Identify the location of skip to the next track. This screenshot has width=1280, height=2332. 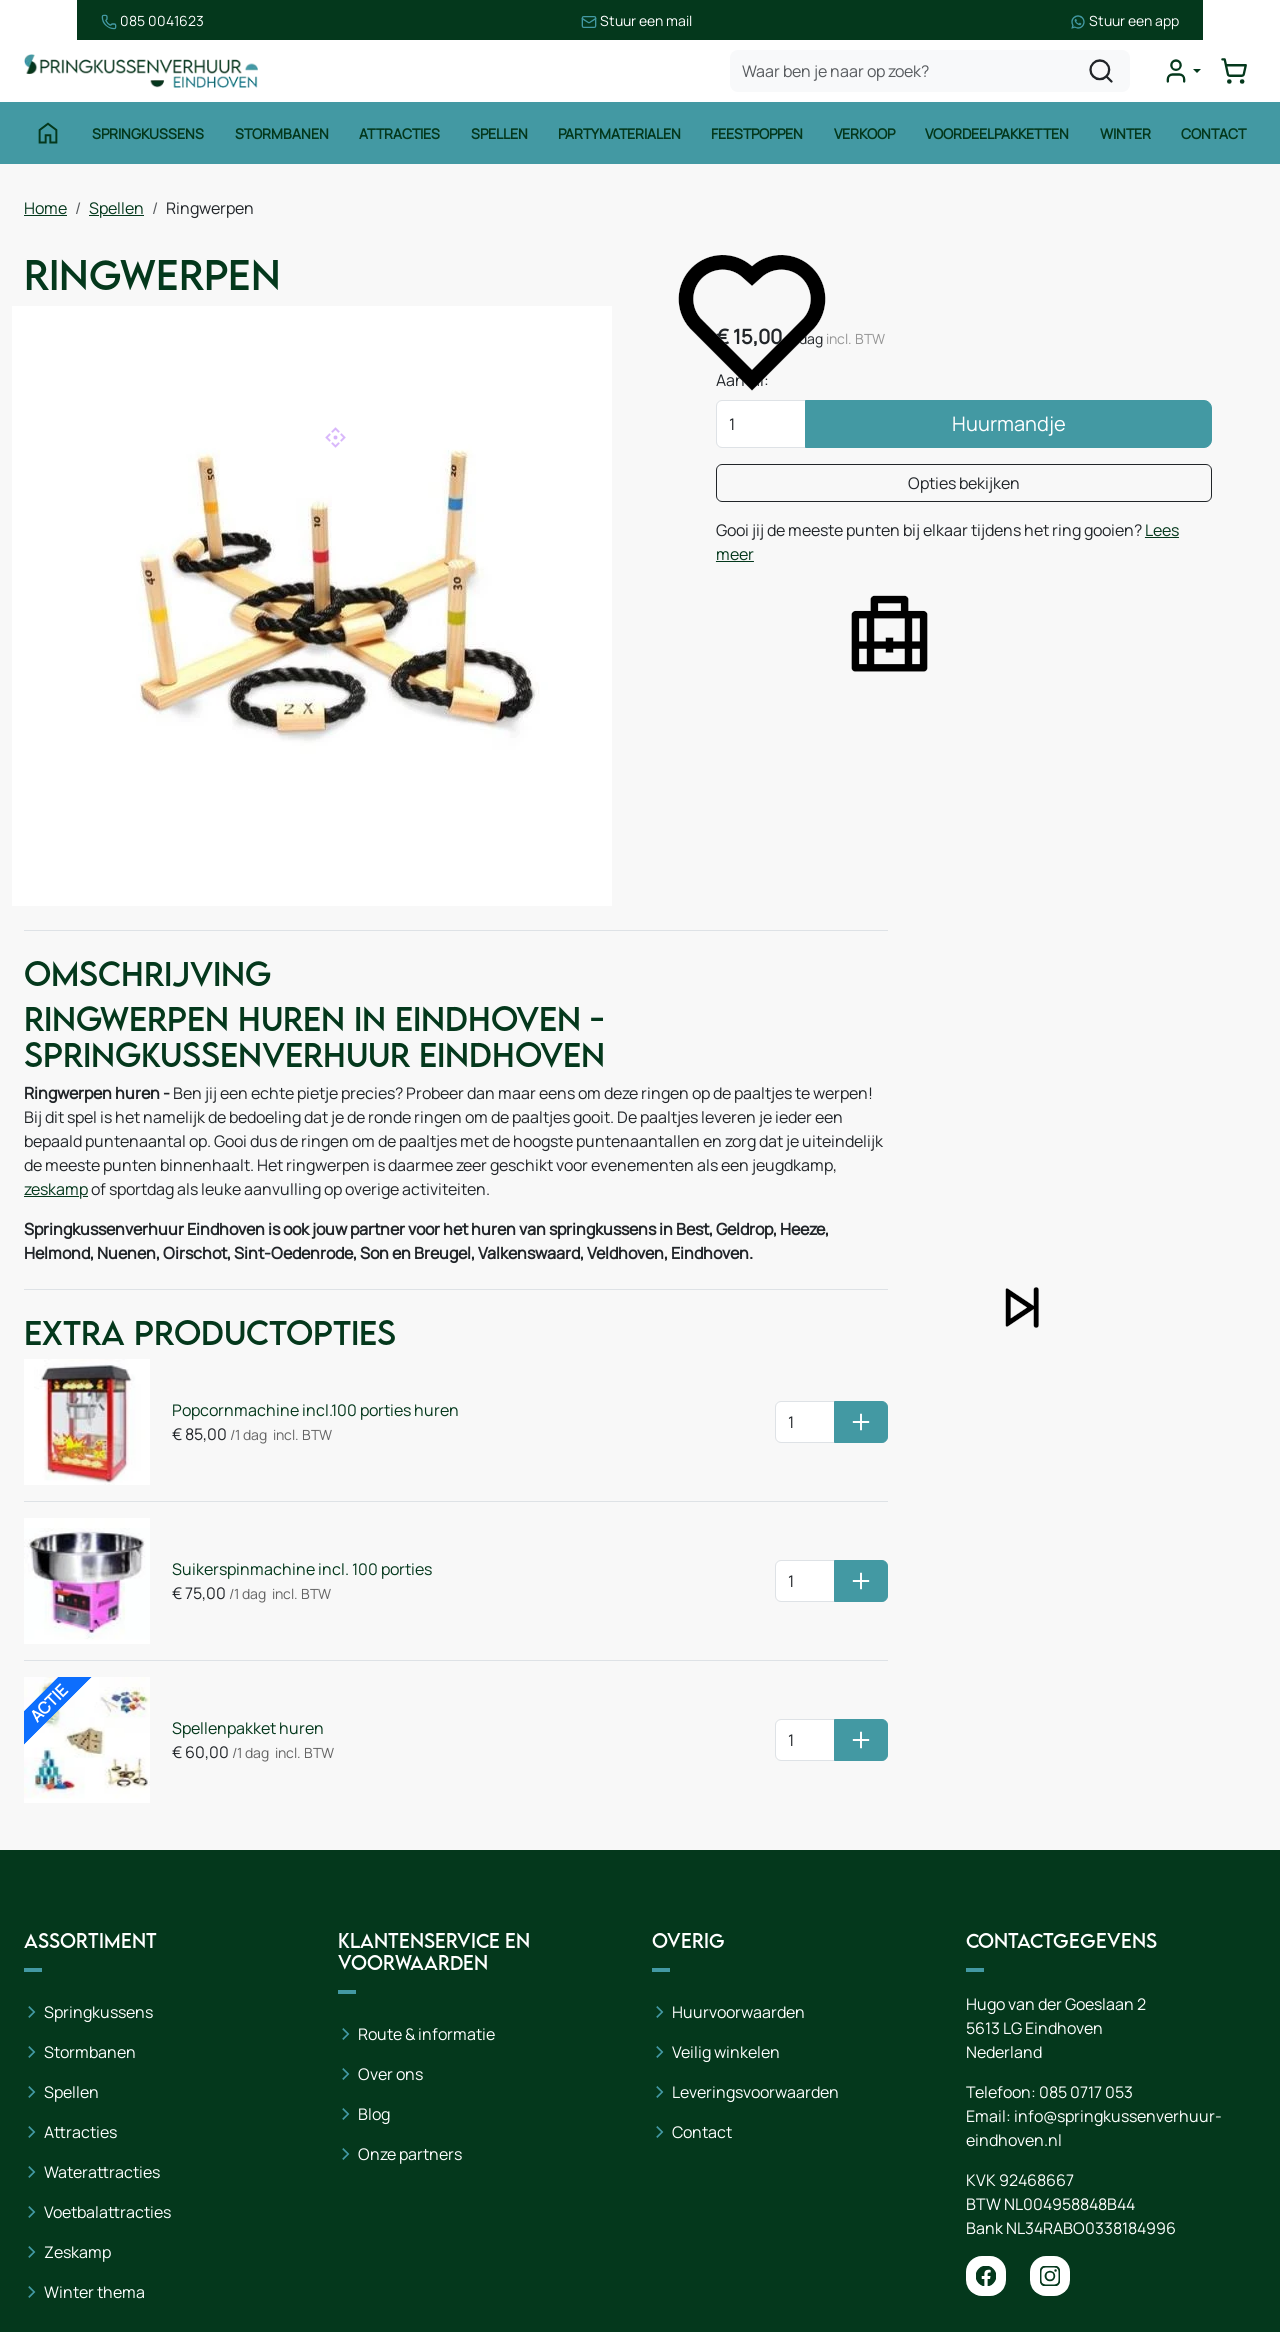
(1023, 1307).